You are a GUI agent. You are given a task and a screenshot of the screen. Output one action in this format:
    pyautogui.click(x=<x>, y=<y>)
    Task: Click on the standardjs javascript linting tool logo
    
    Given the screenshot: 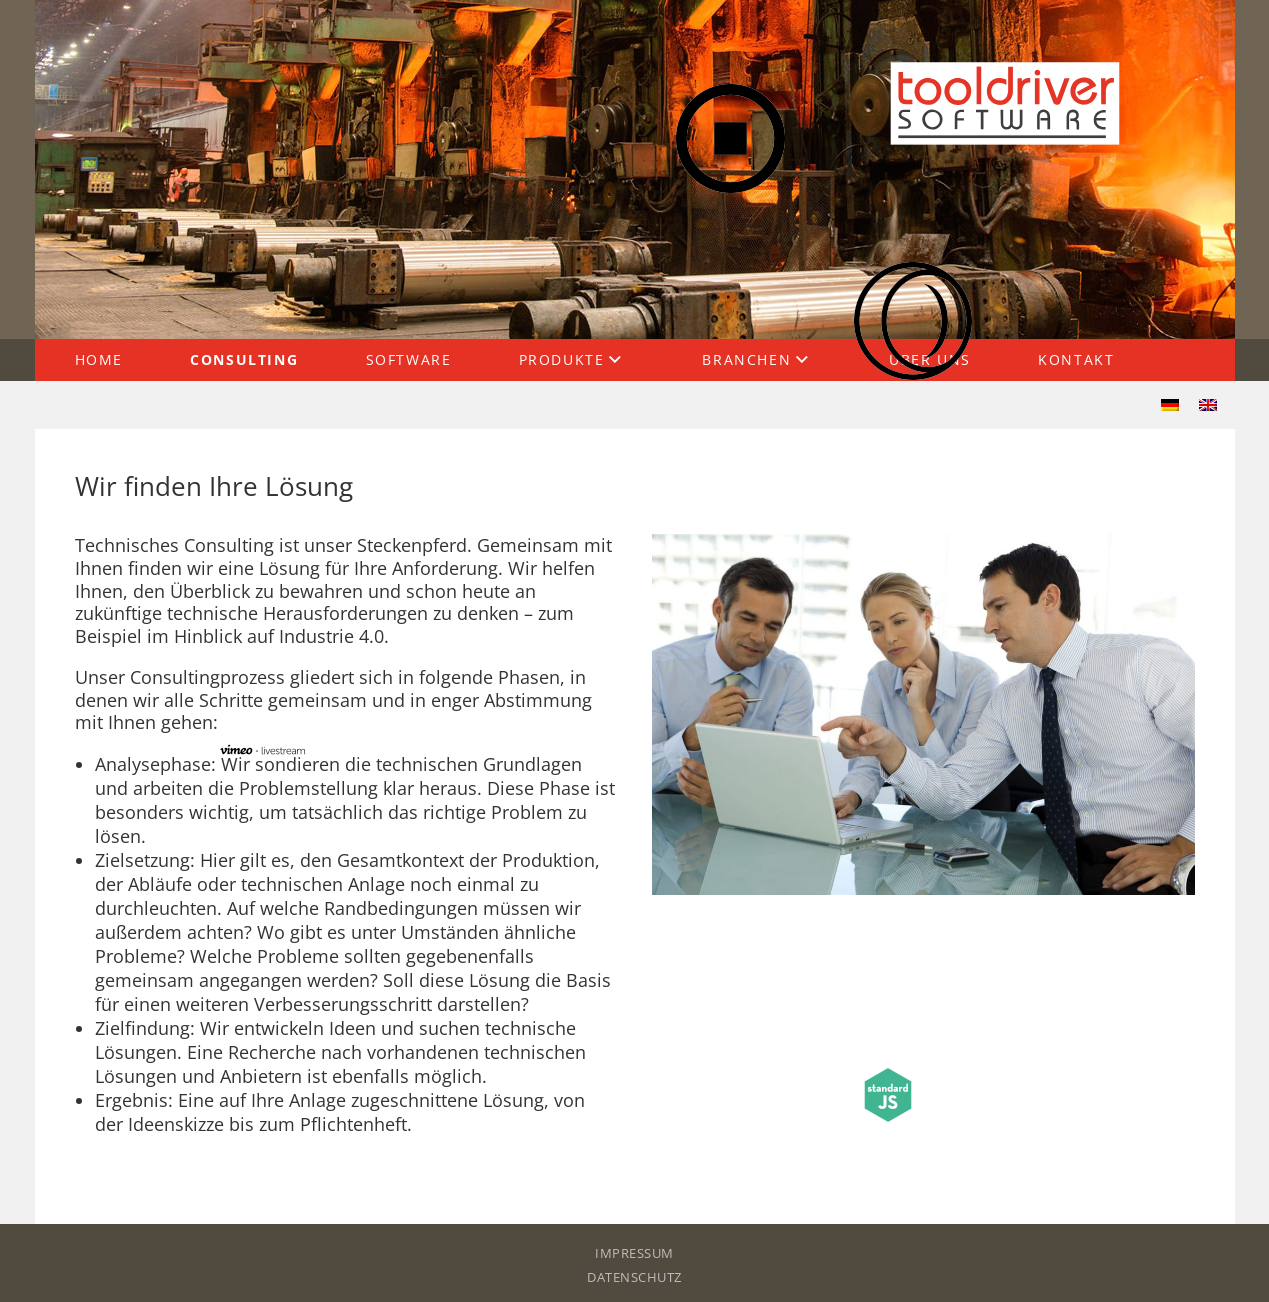 What is the action you would take?
    pyautogui.click(x=888, y=1095)
    